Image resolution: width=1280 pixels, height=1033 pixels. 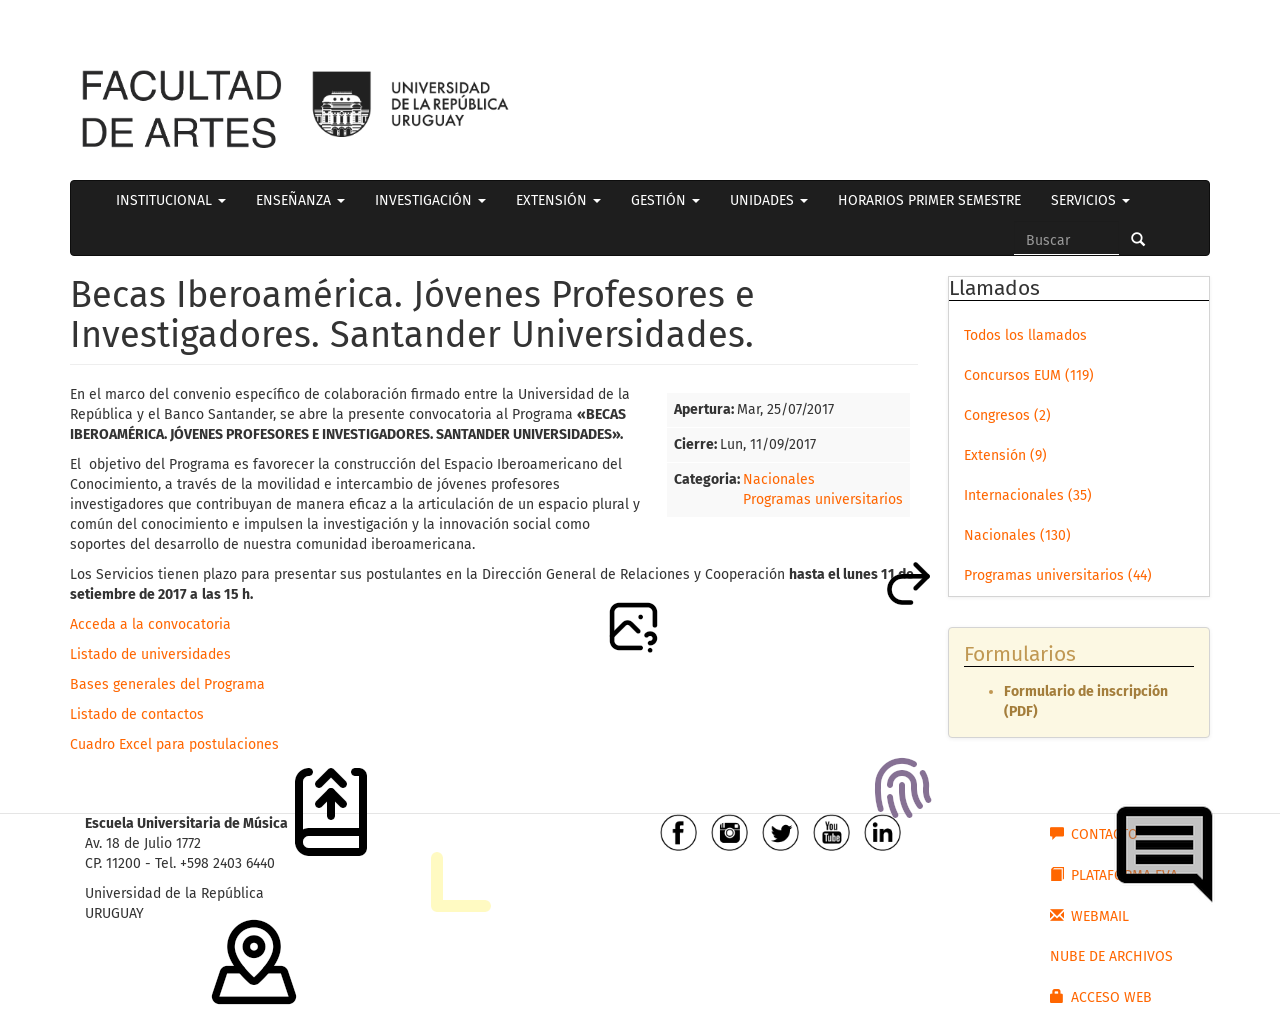 I want to click on upload or export a book, so click(x=331, y=812).